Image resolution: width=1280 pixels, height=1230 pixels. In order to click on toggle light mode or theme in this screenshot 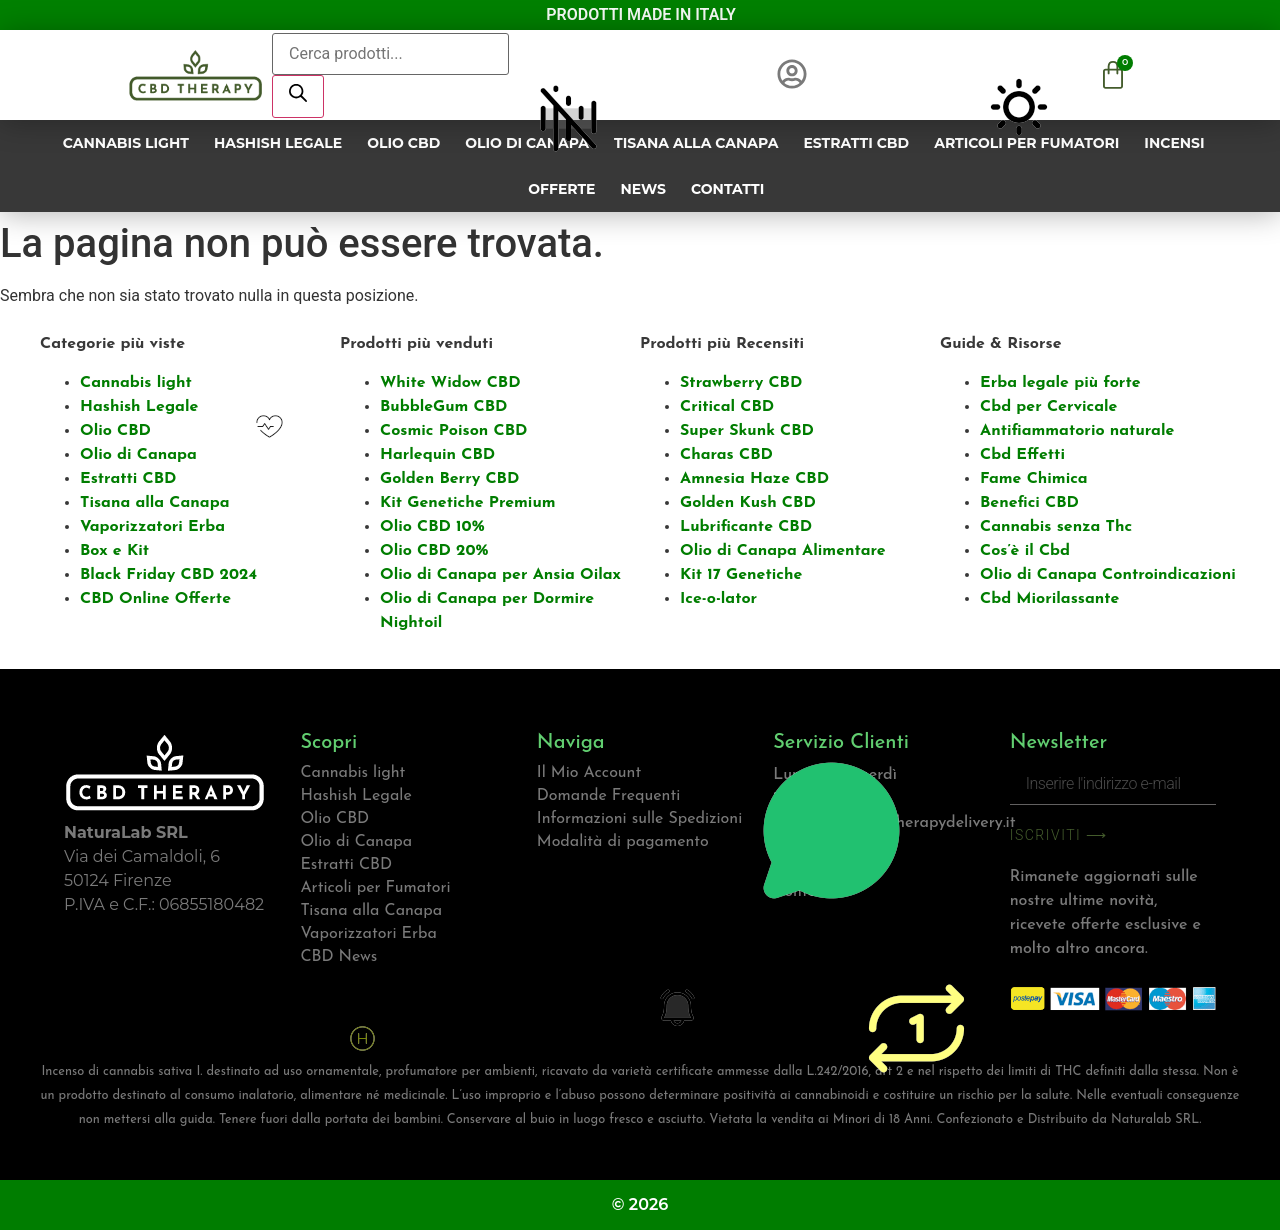, I will do `click(1019, 107)`.